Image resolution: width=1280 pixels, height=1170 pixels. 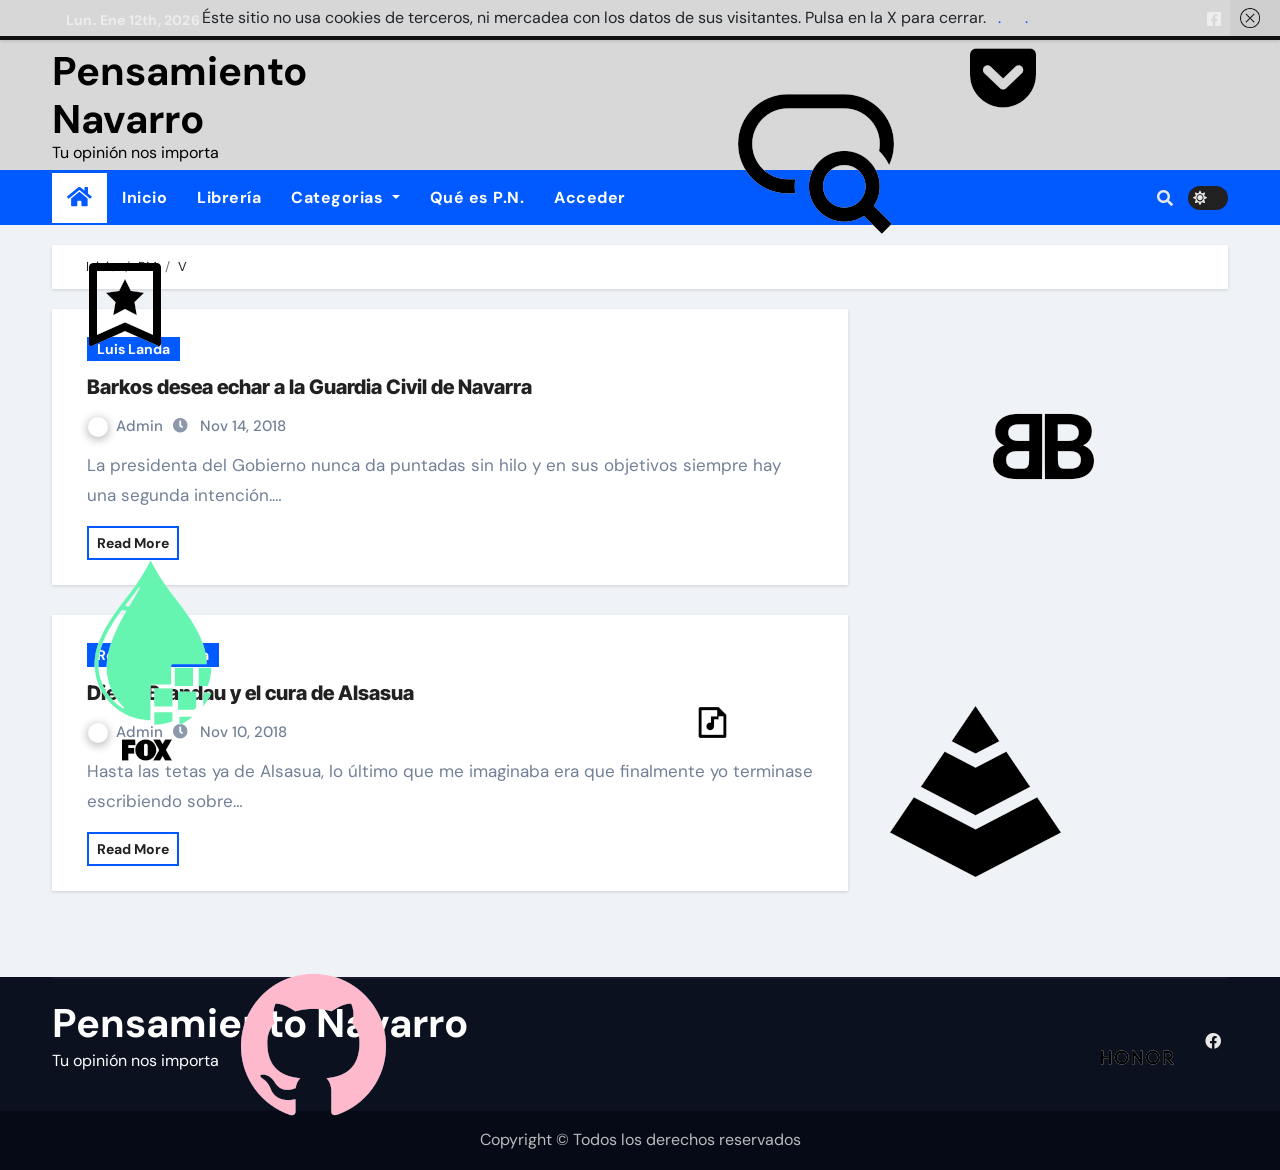 I want to click on Apache NiFi application logo, so click(x=153, y=643).